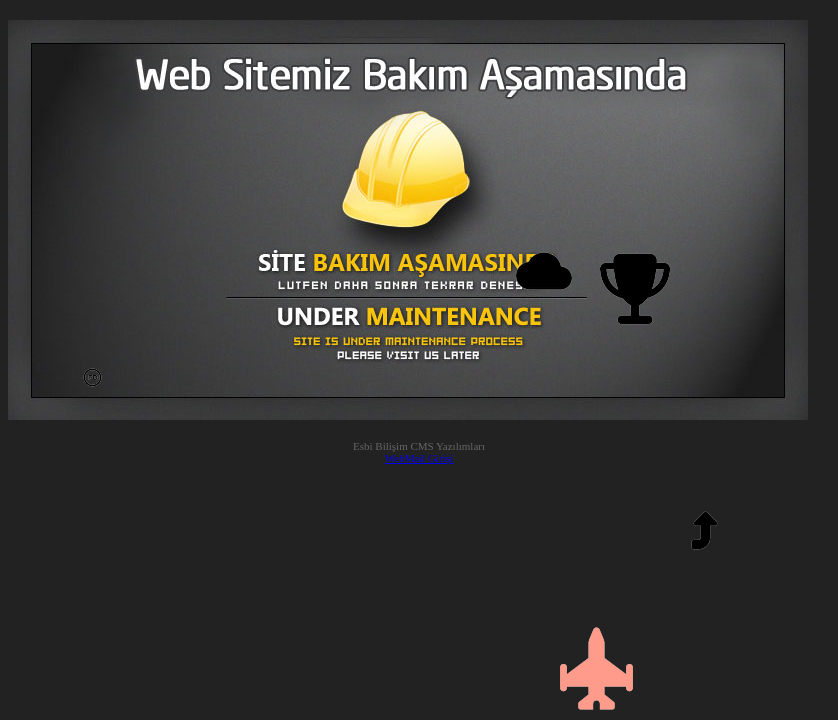  Describe the element at coordinates (544, 271) in the screenshot. I see `indicates cloudy weather conditions` at that location.